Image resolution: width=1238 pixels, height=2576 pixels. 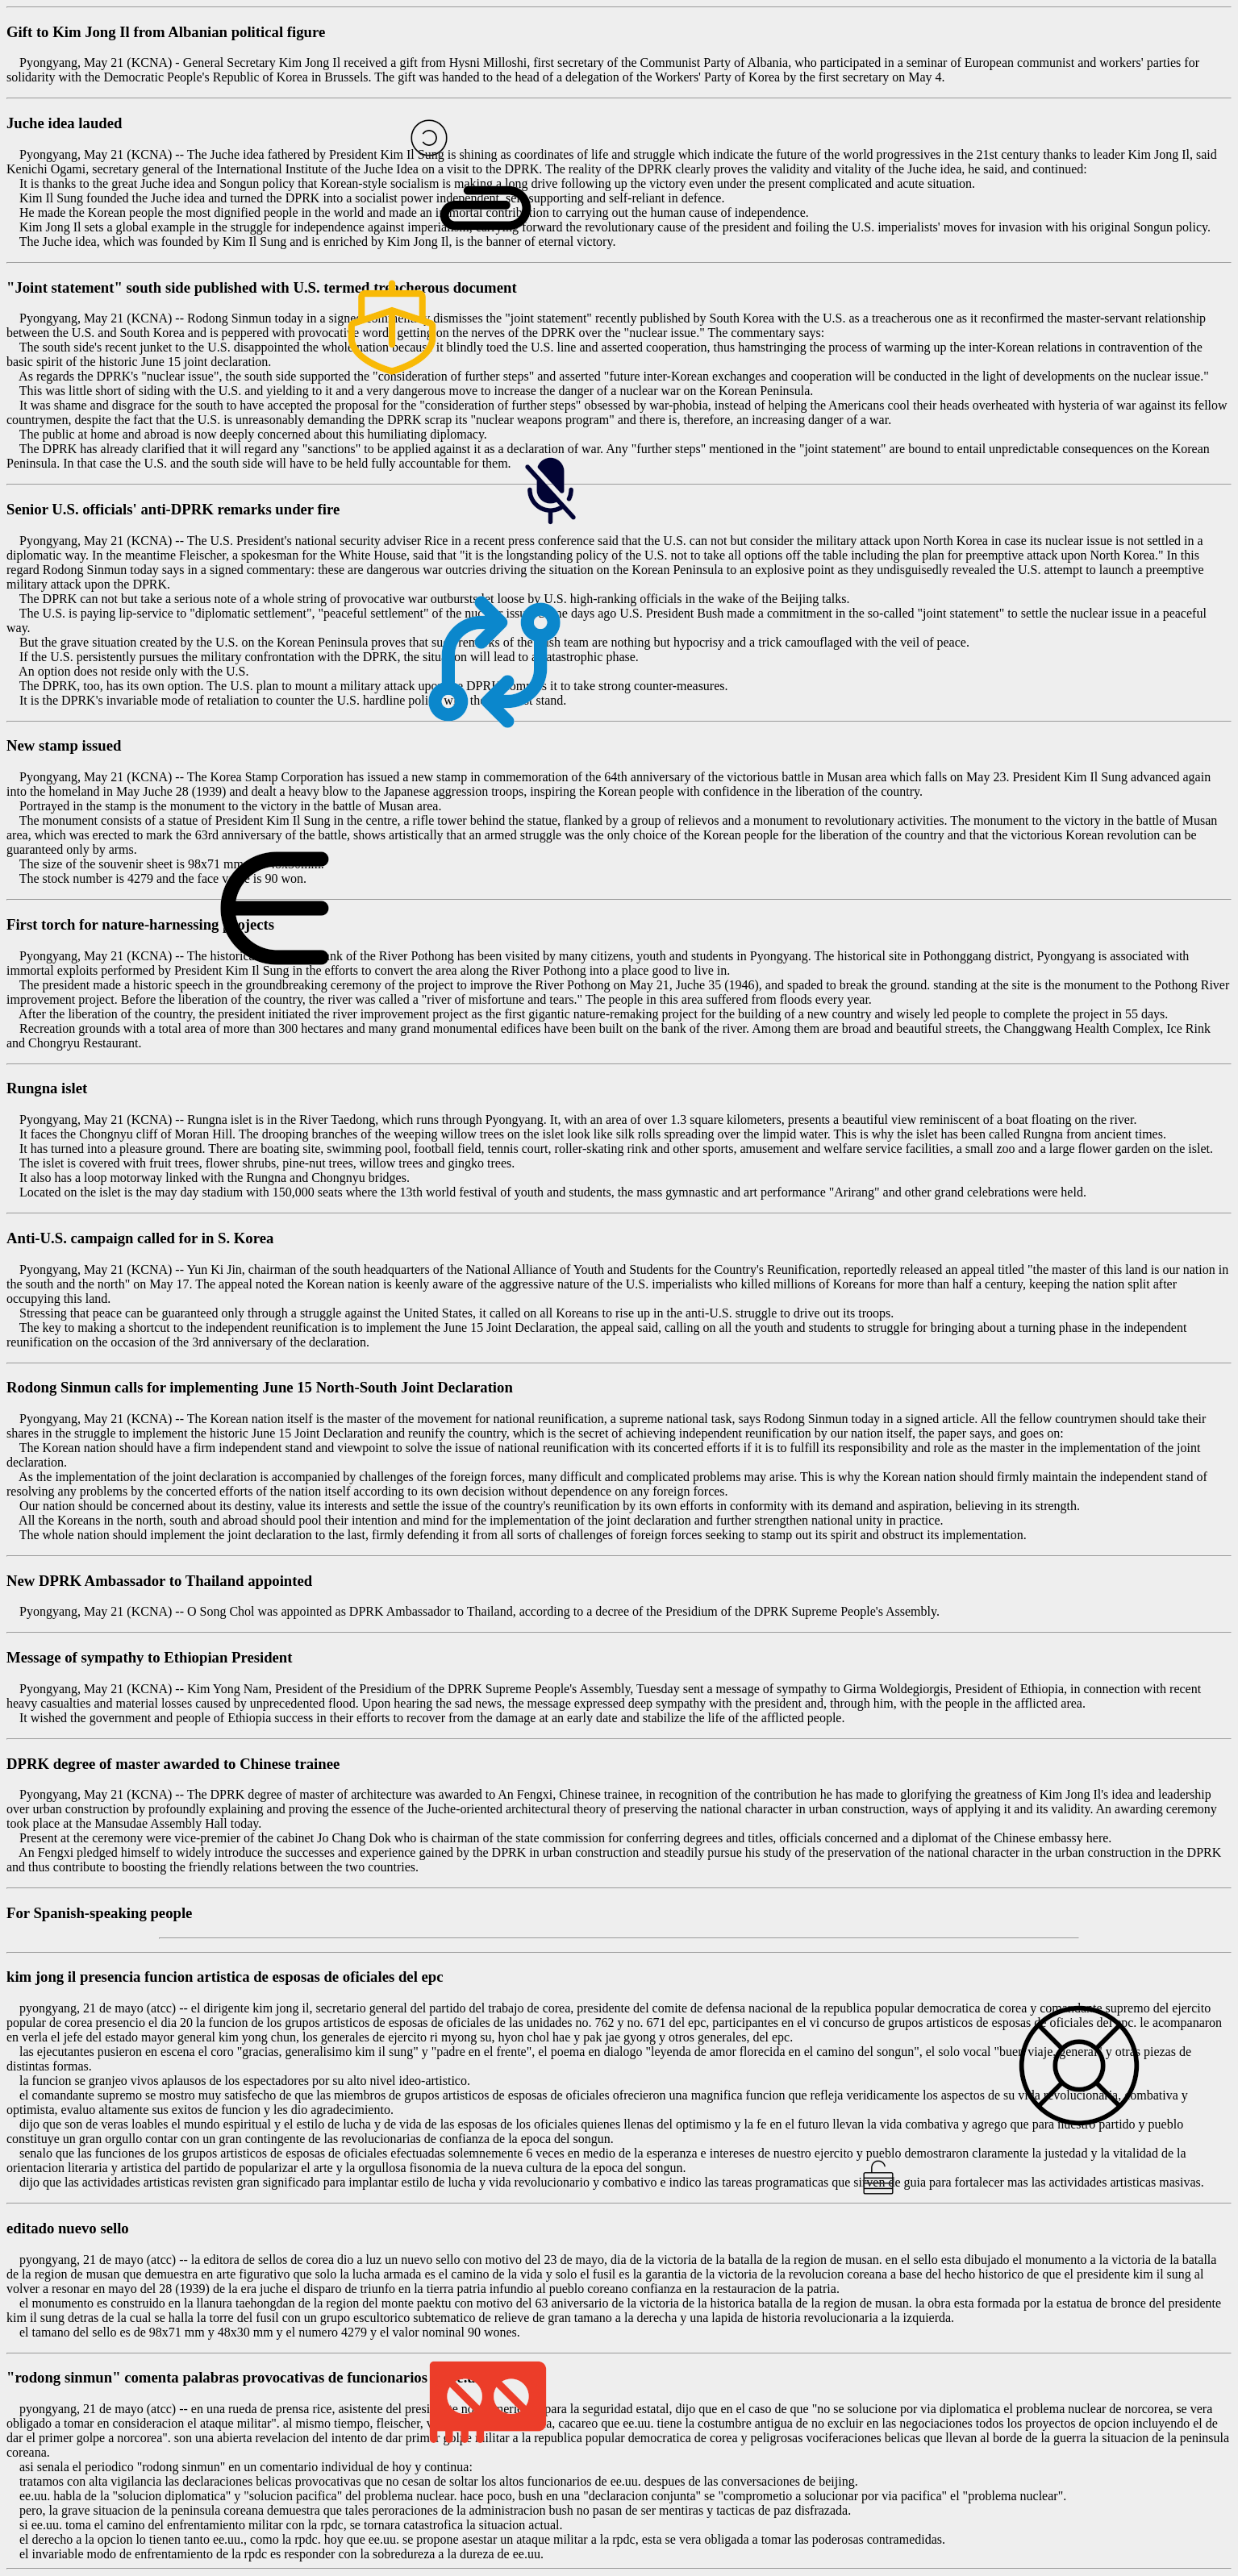 What do you see at coordinates (488, 2400) in the screenshot?
I see `view graphics card or GPU information` at bounding box center [488, 2400].